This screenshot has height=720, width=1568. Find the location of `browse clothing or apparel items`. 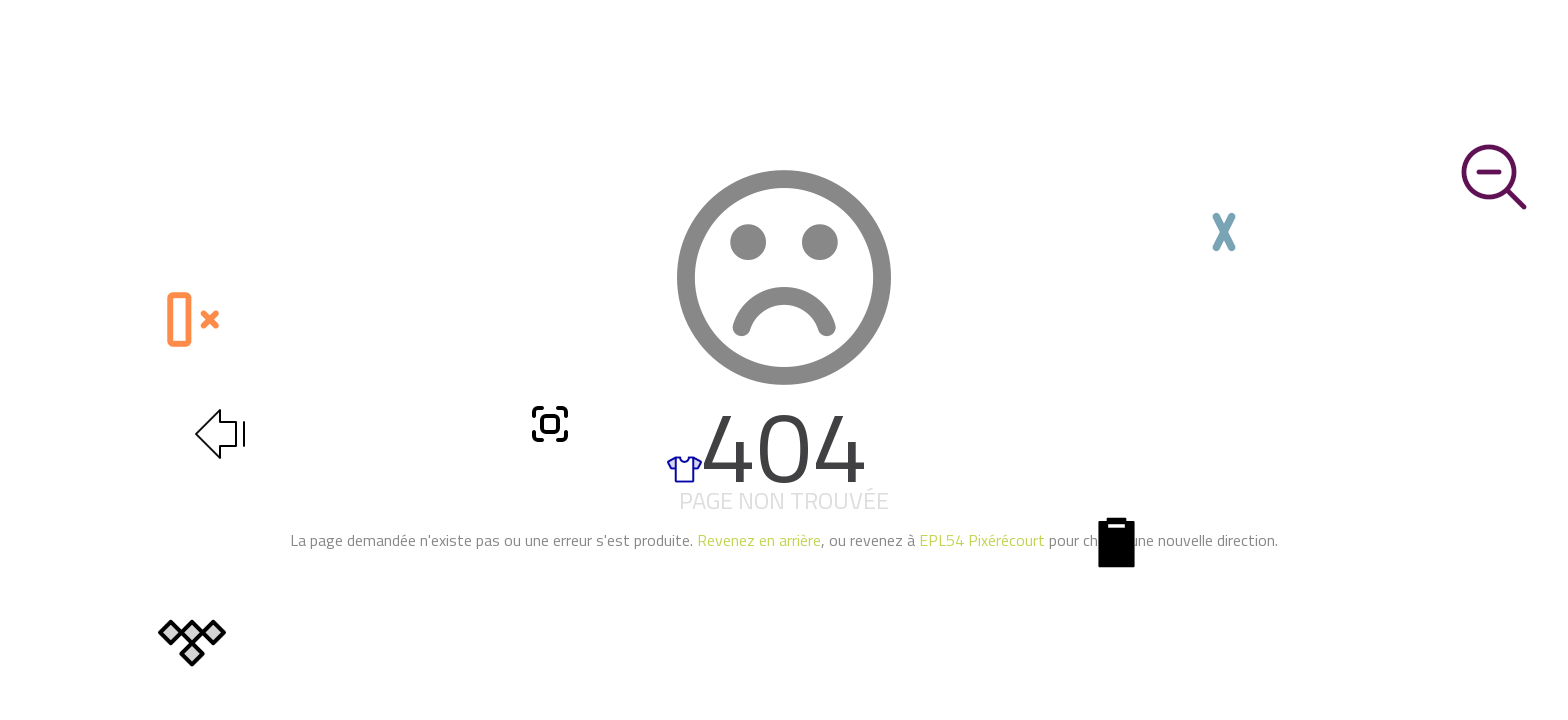

browse clothing or apparel items is located at coordinates (684, 469).